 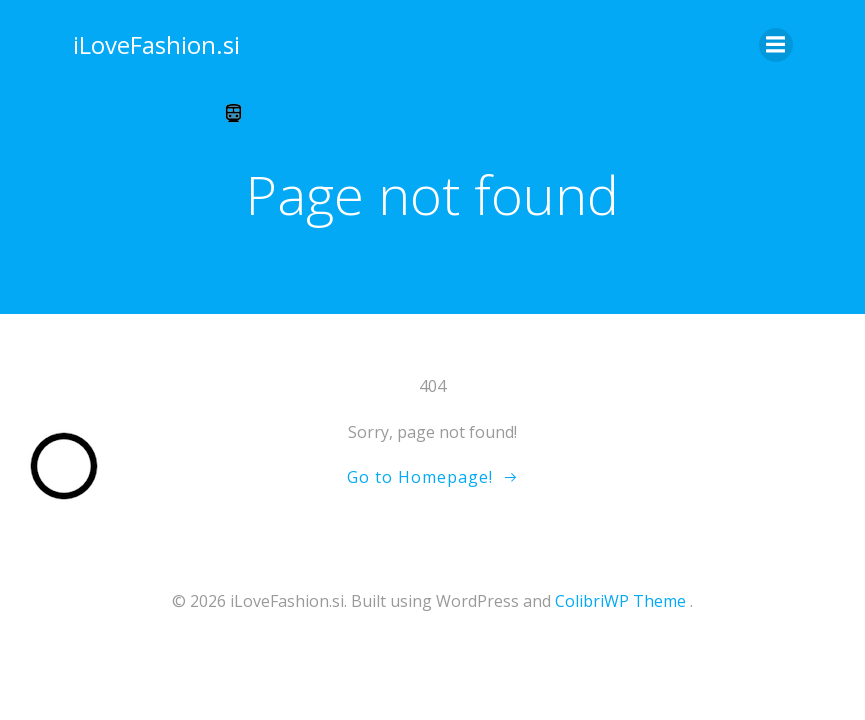 I want to click on unselected radio button option, so click(x=64, y=466).